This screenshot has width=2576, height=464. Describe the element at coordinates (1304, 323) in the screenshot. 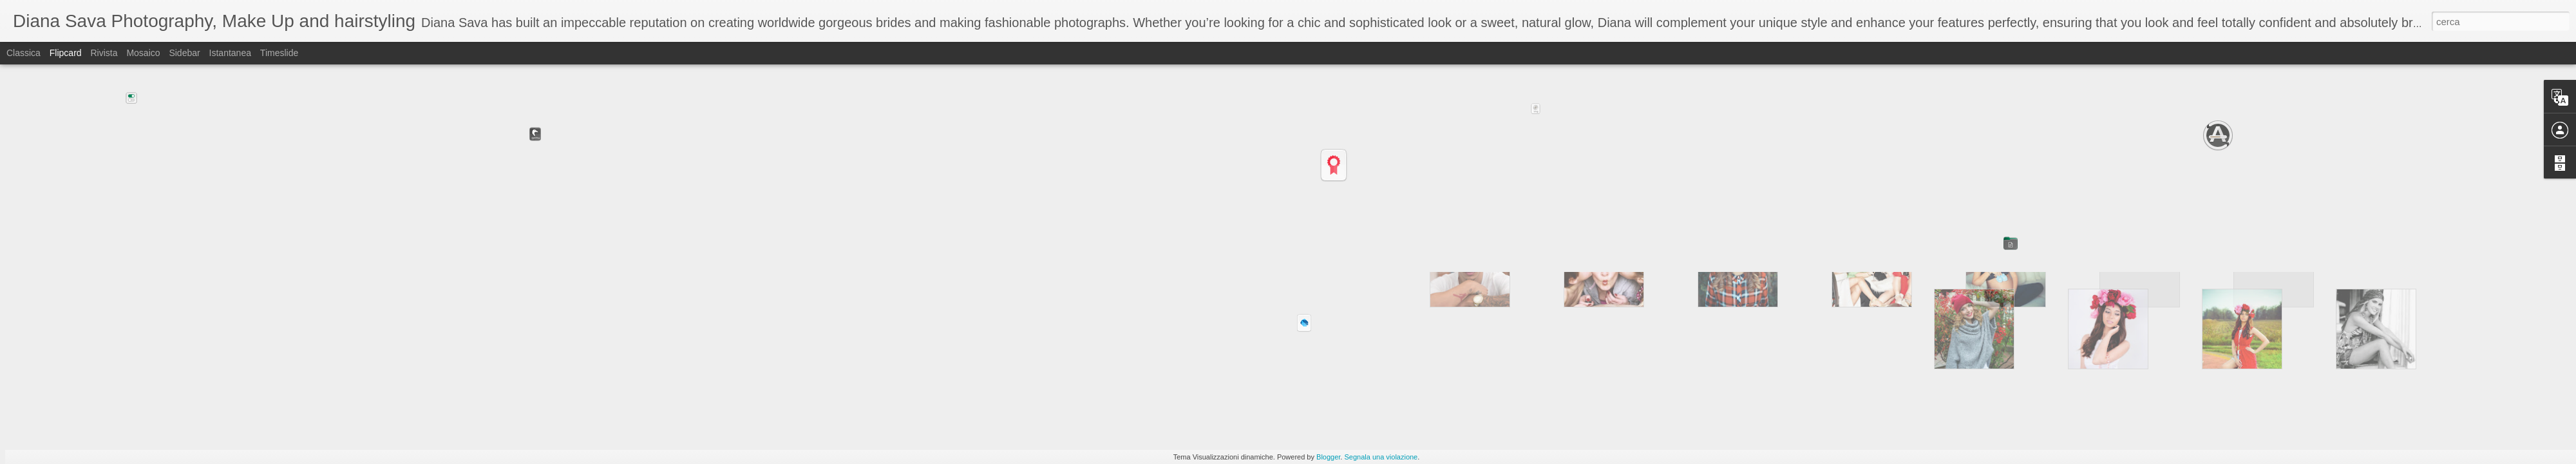

I see `a dart programming language source file` at that location.